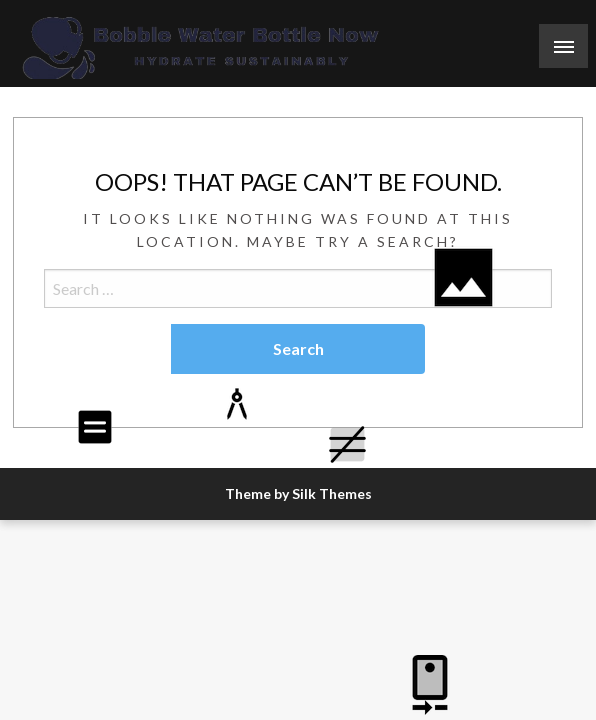 This screenshot has width=596, height=720. Describe the element at coordinates (463, 277) in the screenshot. I see `view photos or images` at that location.